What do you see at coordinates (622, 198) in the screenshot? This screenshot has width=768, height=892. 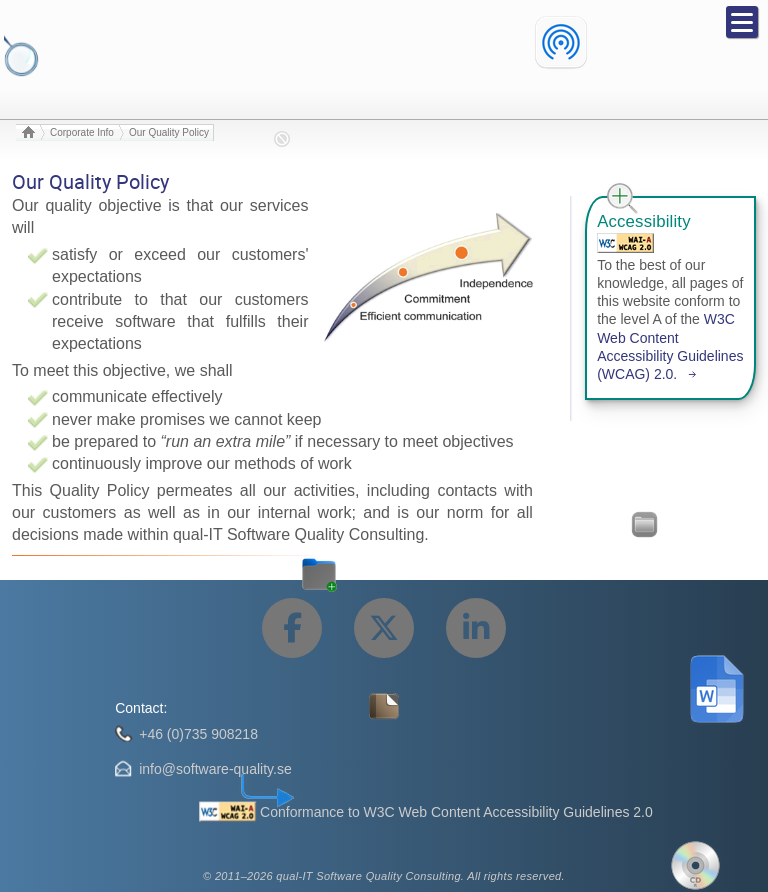 I see `zoom to fit content within the visible area` at bounding box center [622, 198].